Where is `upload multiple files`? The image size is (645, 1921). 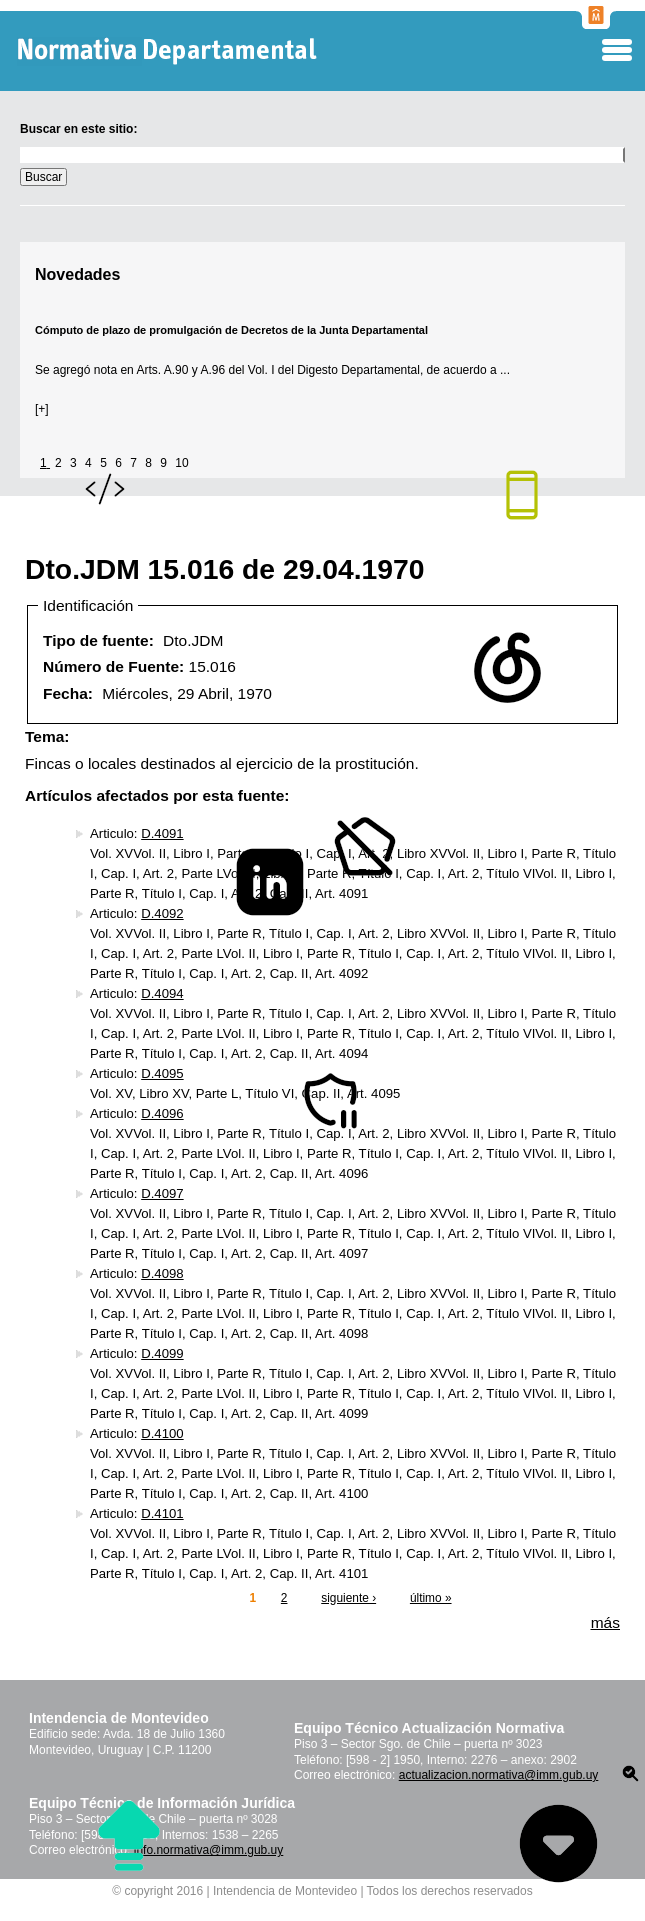 upload multiple files is located at coordinates (129, 1835).